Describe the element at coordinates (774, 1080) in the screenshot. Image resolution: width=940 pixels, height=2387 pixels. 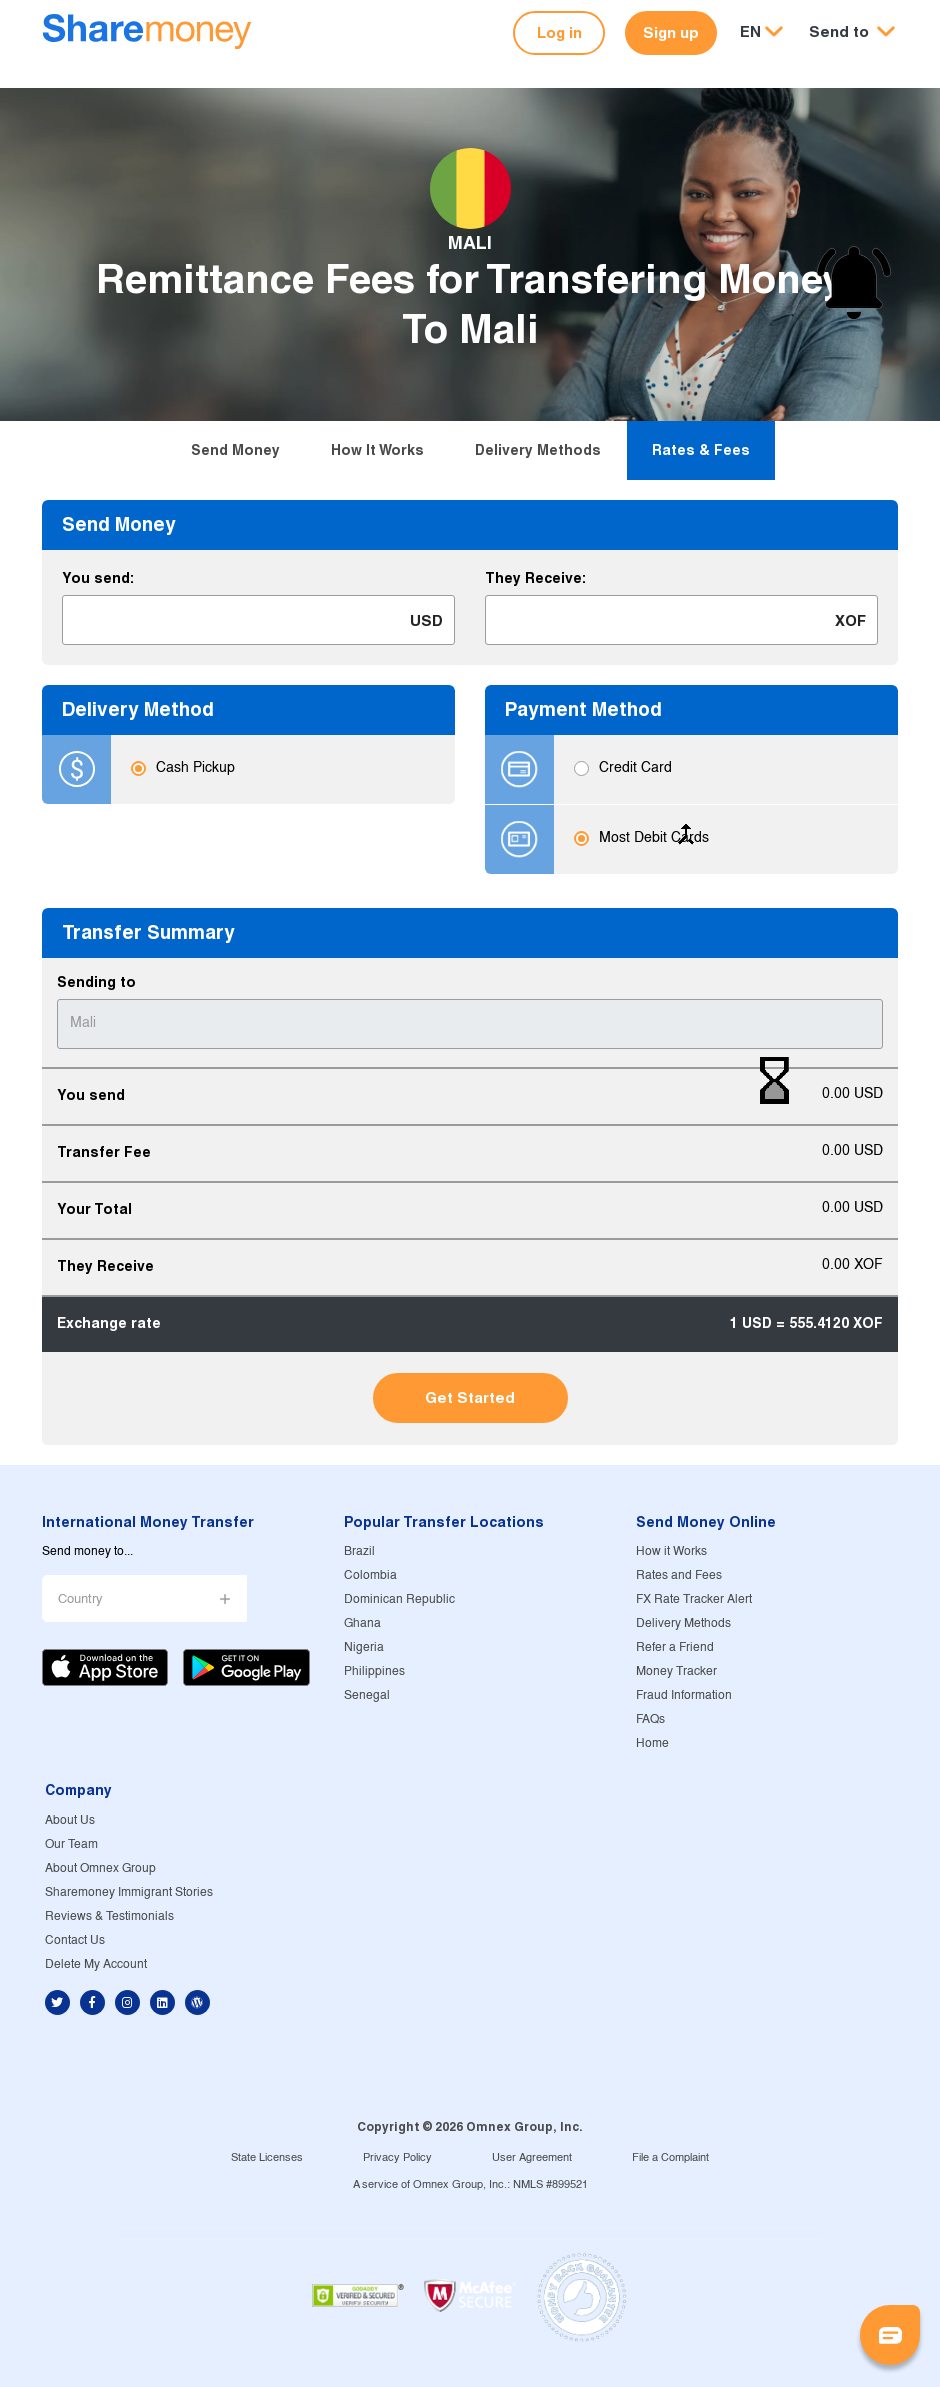
I see `indicates time is running out or nearing completion` at that location.